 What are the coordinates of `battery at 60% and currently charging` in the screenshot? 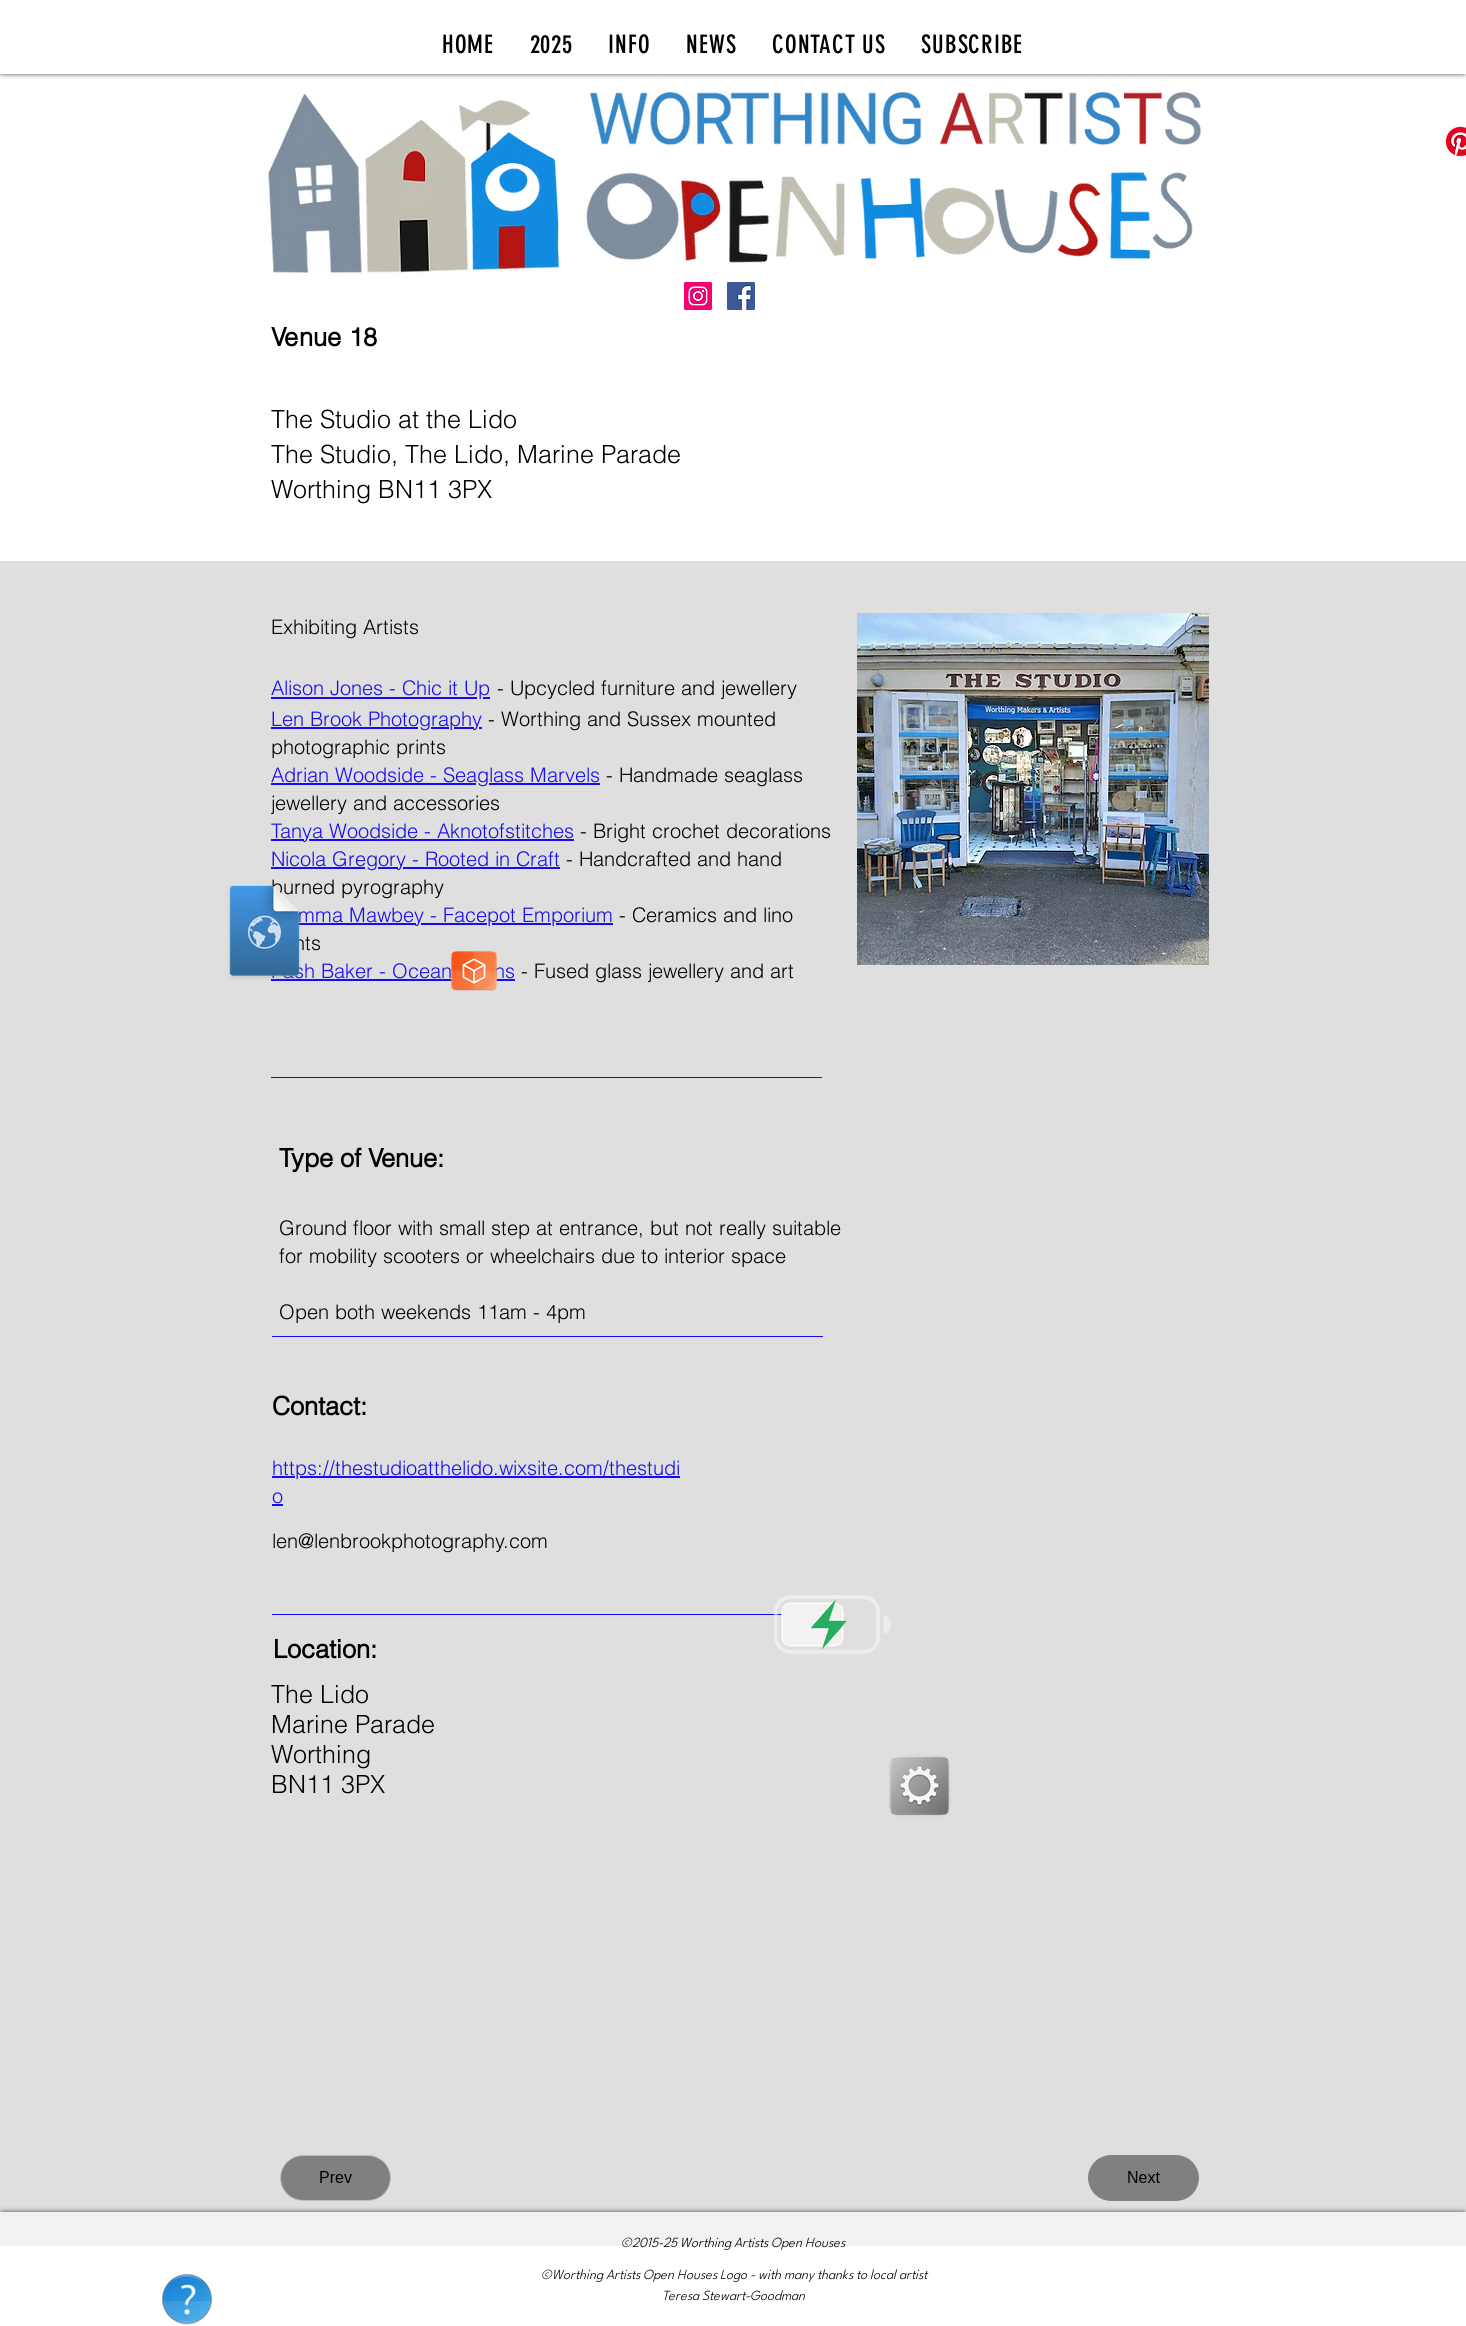 It's located at (832, 1624).